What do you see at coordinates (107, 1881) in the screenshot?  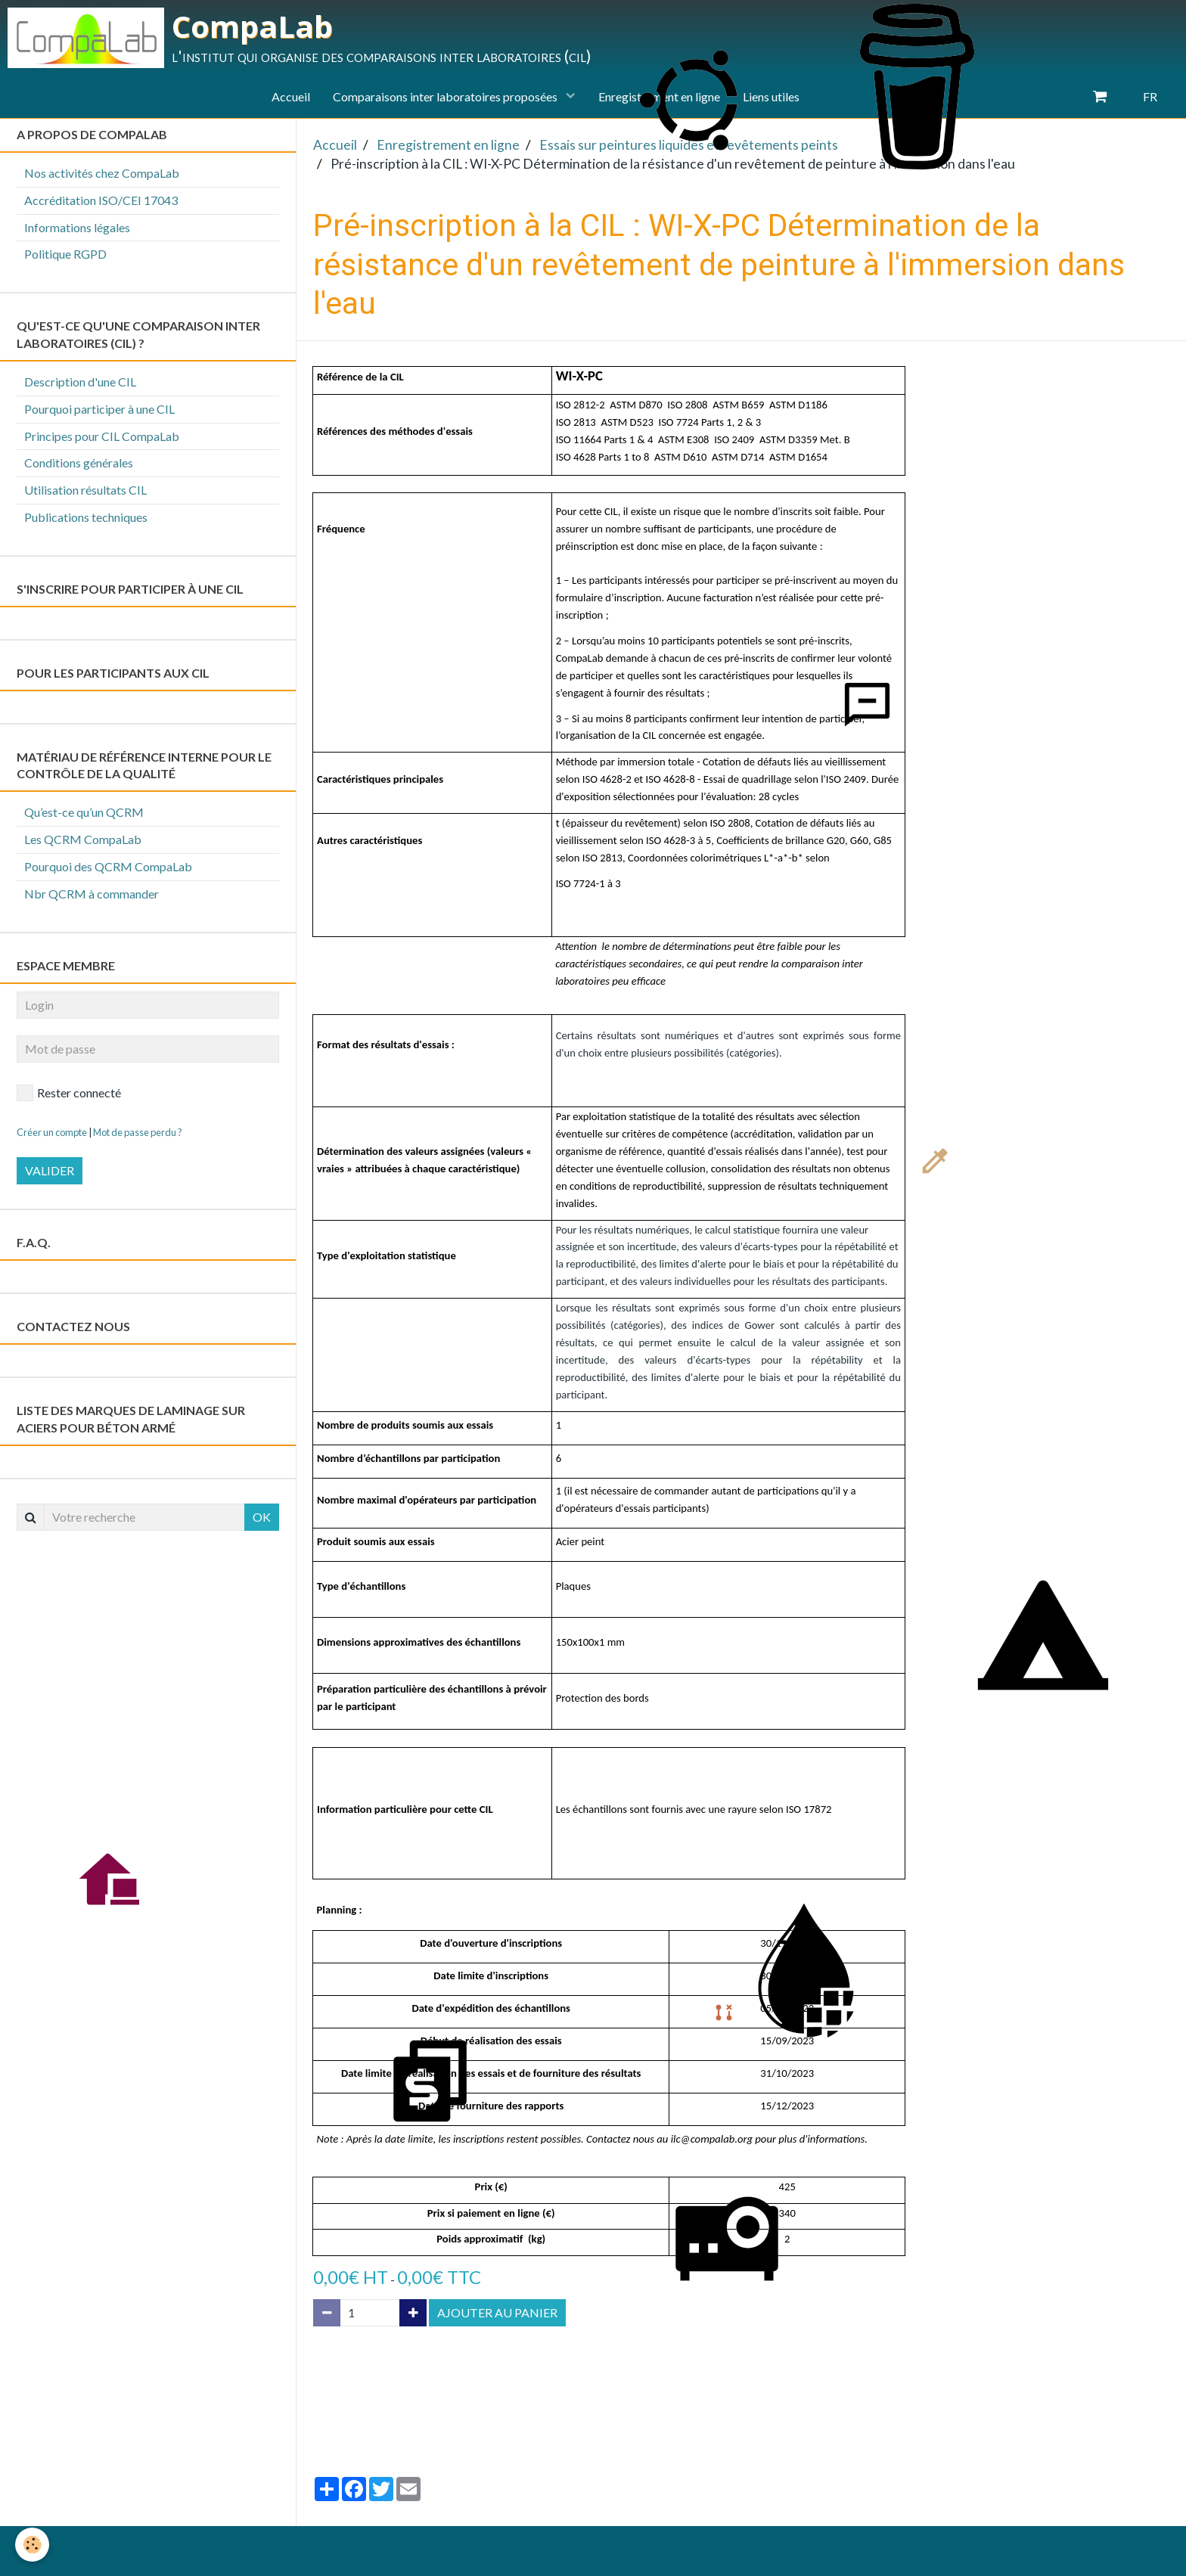 I see `access home office or remote work settings` at bounding box center [107, 1881].